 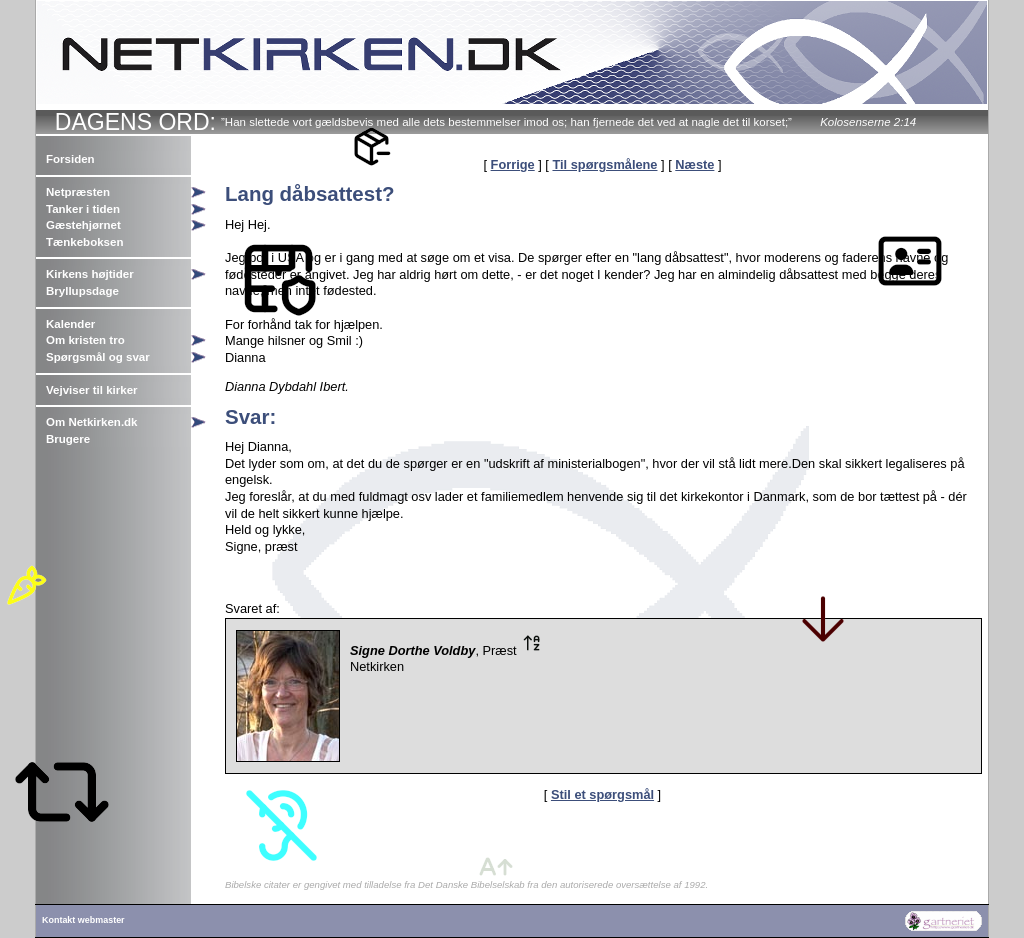 I want to click on scroll down or view more content, so click(x=823, y=619).